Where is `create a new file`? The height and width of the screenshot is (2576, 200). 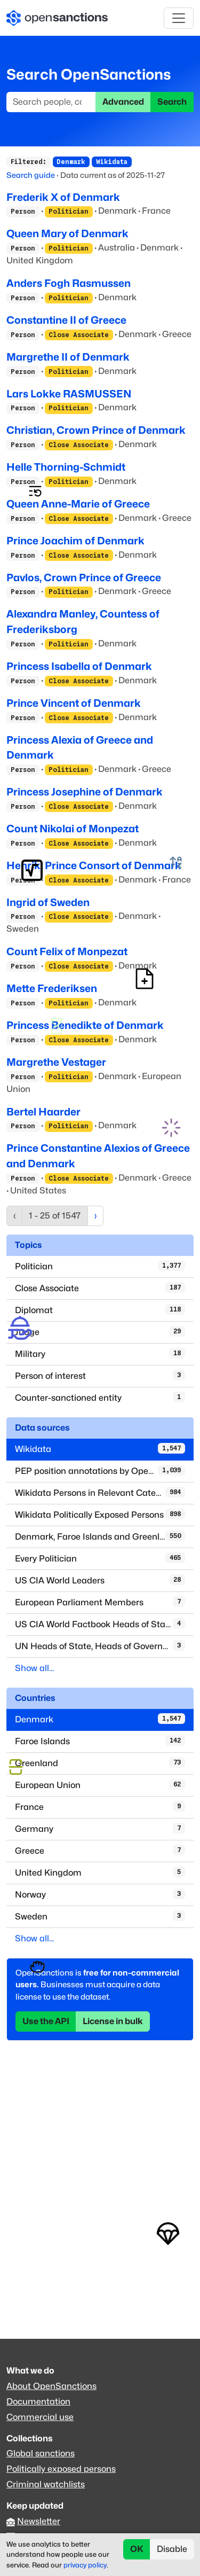
create a new file is located at coordinates (145, 979).